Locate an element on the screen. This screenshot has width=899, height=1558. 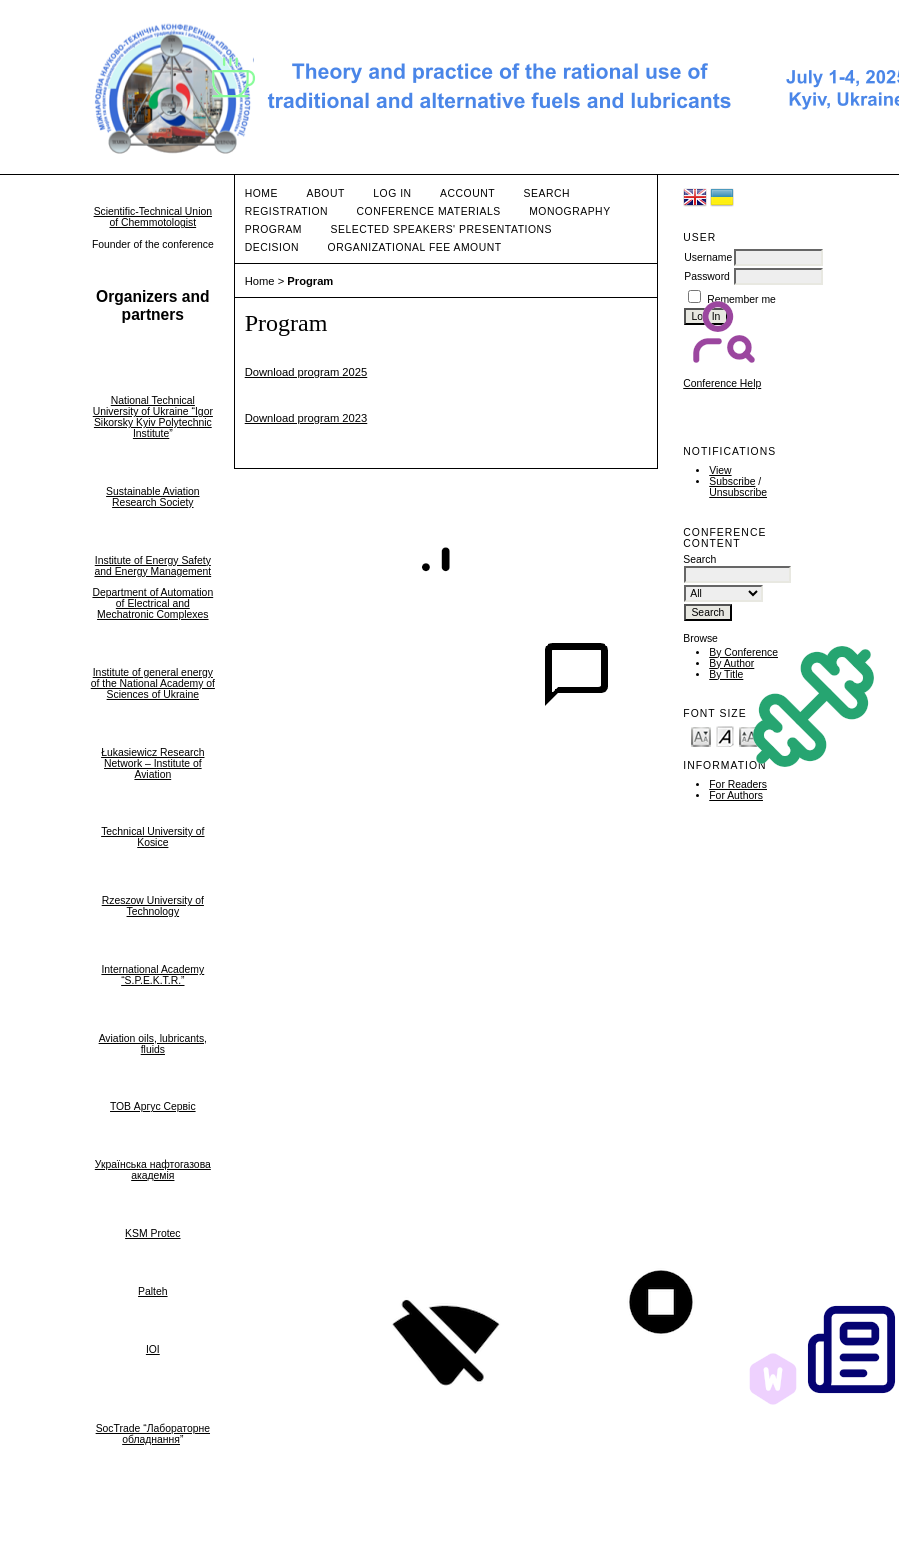
search for a user or contact is located at coordinates (724, 332).